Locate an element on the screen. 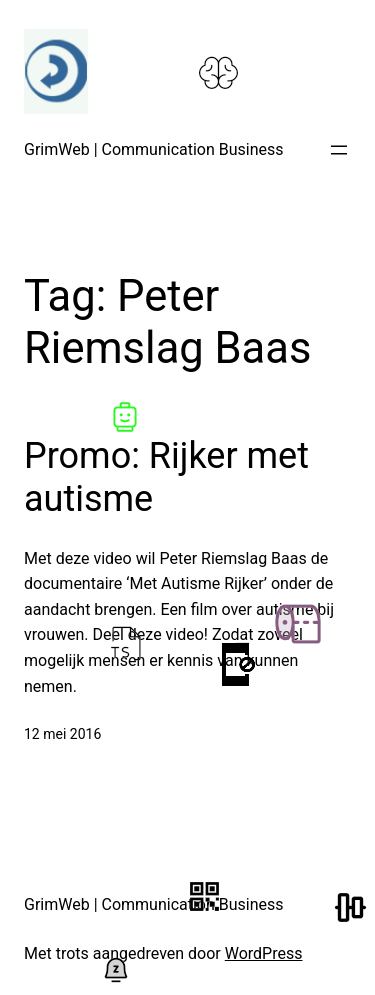 The height and width of the screenshot is (995, 375). align objects to vertical center is located at coordinates (350, 907).